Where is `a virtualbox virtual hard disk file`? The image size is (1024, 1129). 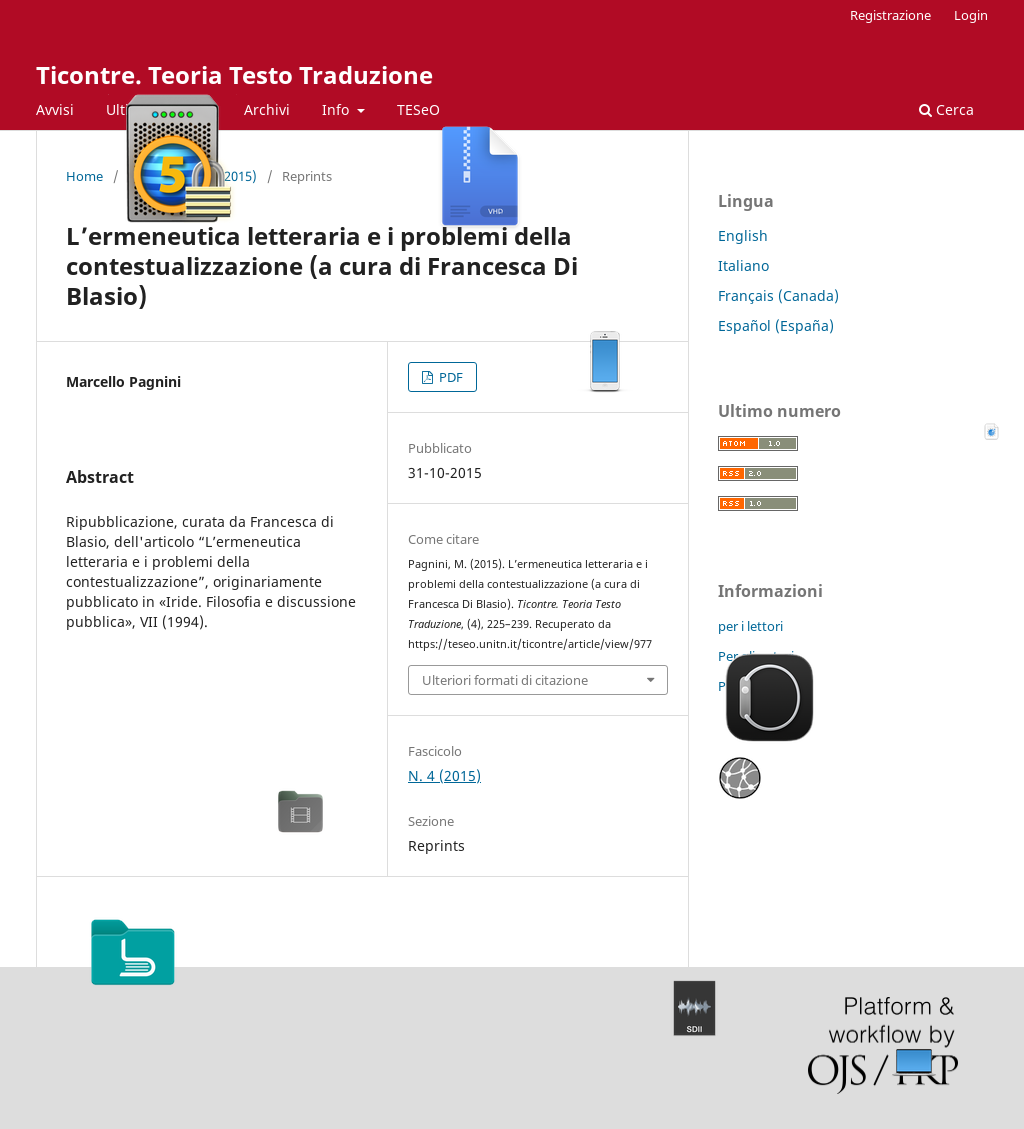 a virtualbox virtual hard disk file is located at coordinates (480, 178).